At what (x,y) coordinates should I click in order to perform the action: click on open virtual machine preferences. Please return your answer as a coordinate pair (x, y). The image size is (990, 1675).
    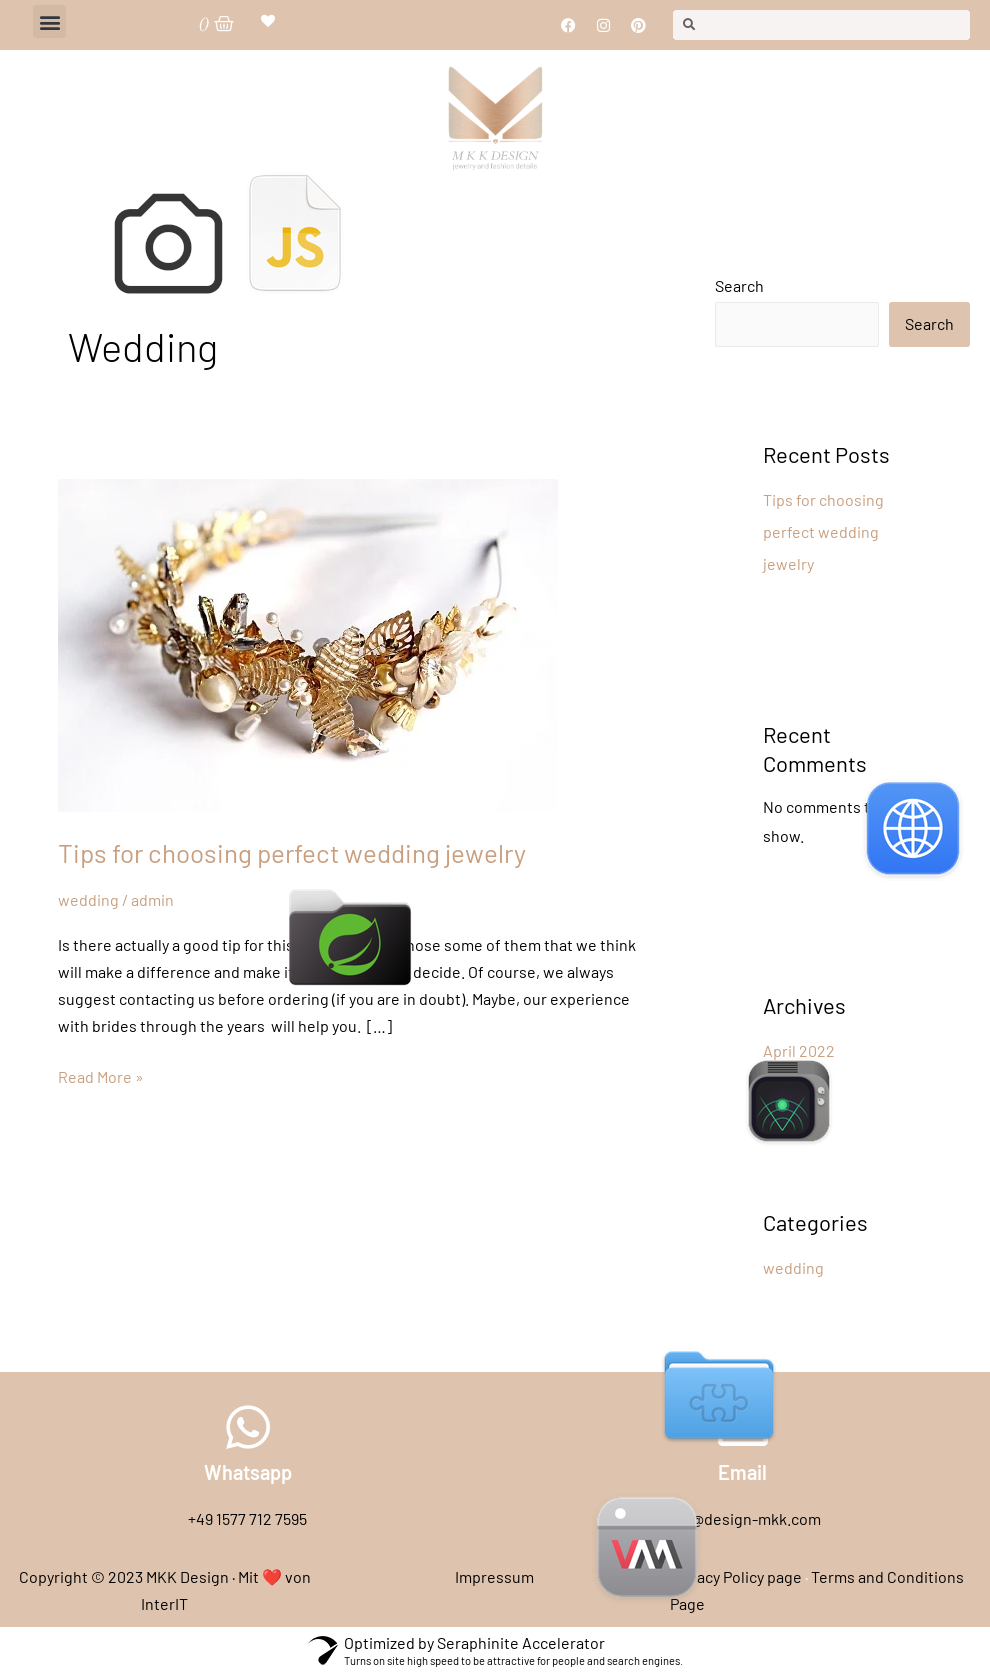
    Looking at the image, I should click on (647, 1549).